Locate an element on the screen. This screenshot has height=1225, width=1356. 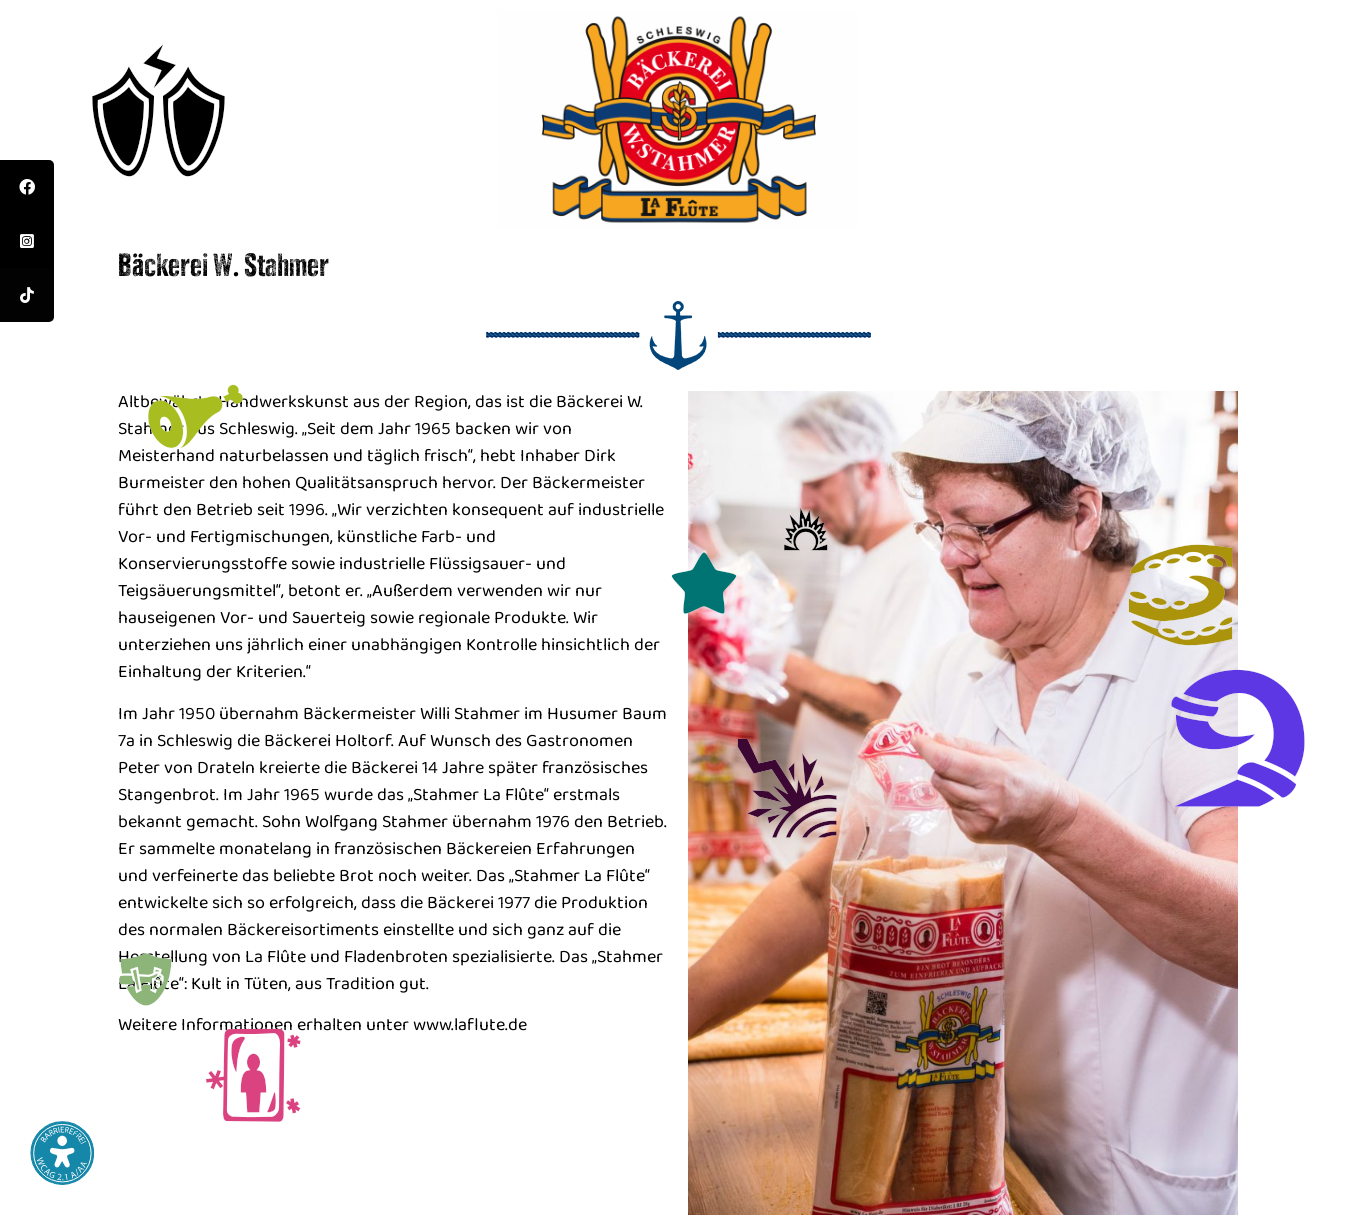
represents a sea creature or kraken in a game interface is located at coordinates (1235, 737).